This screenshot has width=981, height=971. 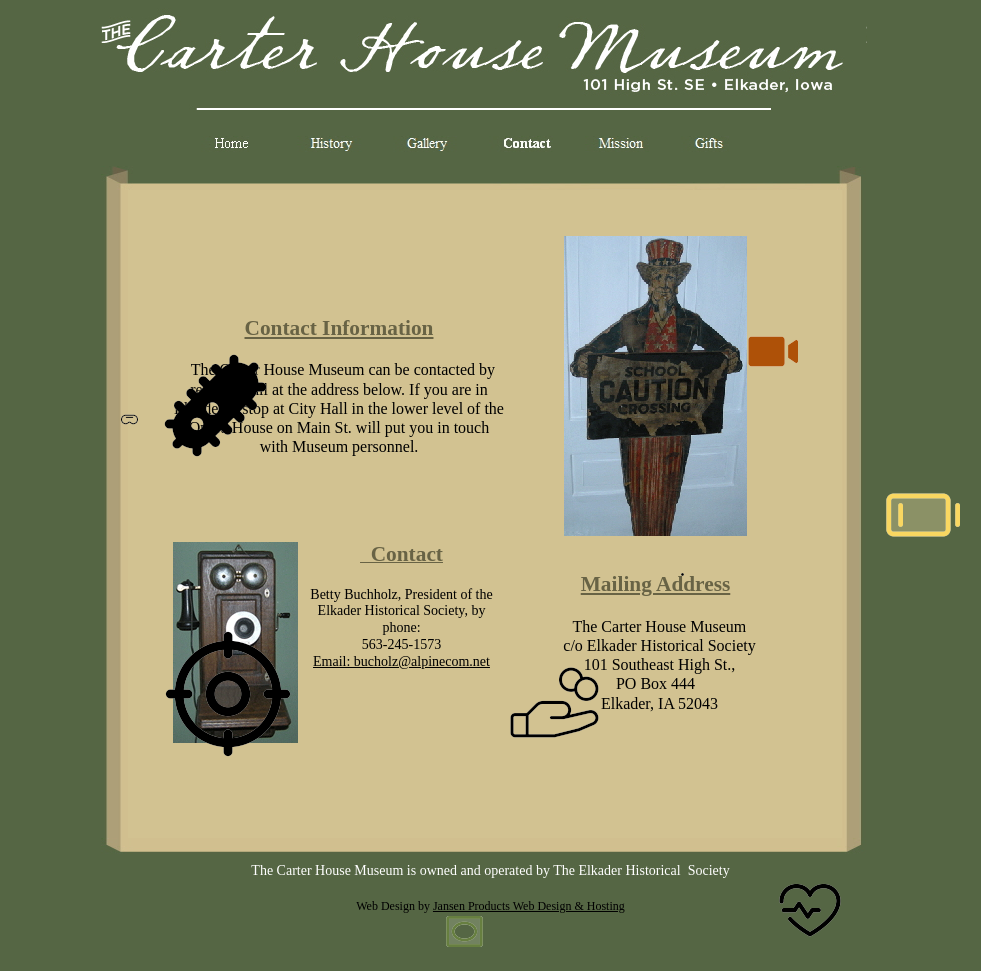 I want to click on view health or fitness metrics, so click(x=810, y=908).